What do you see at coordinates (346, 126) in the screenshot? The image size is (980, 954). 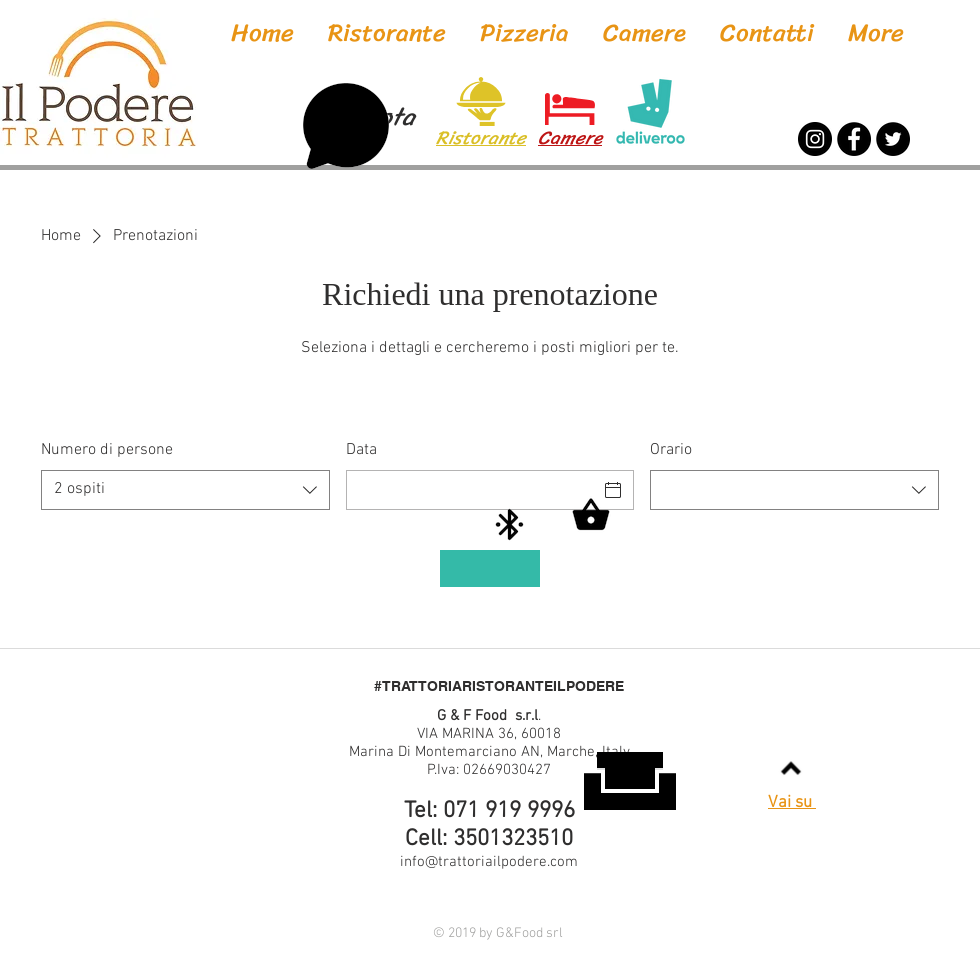 I see `open chat or messaging` at bounding box center [346, 126].